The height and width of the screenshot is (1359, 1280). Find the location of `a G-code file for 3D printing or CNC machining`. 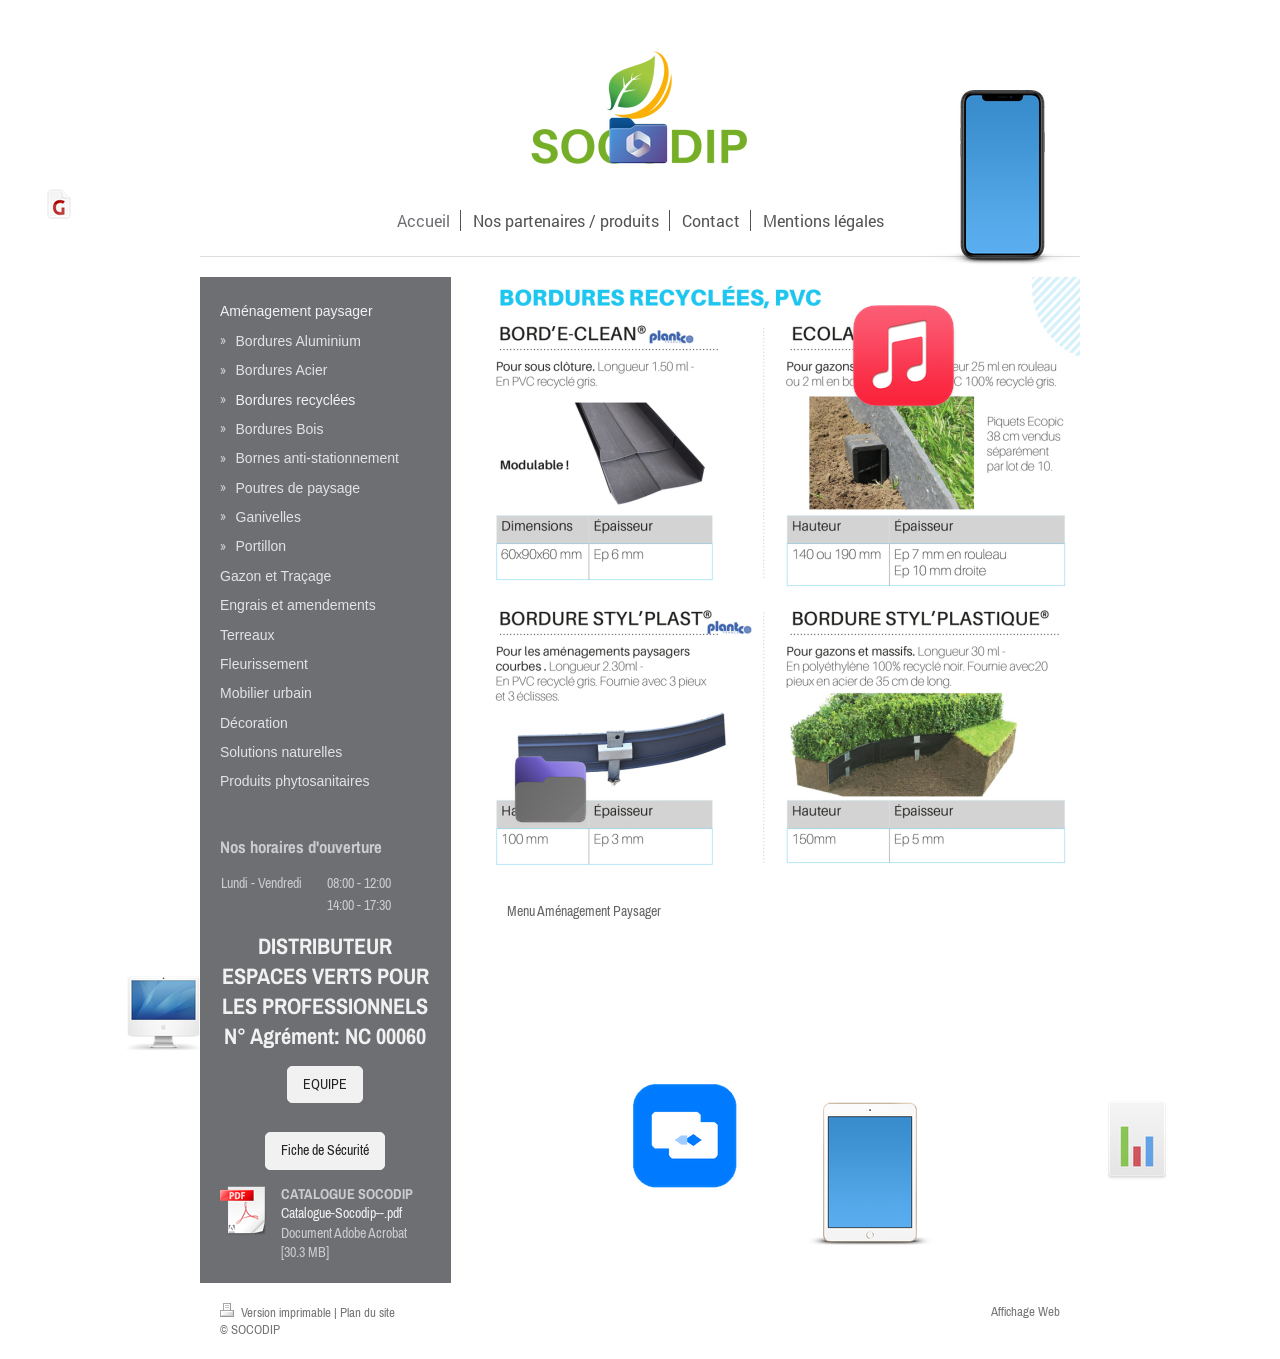

a G-code file for 3D printing or CNC machining is located at coordinates (59, 204).